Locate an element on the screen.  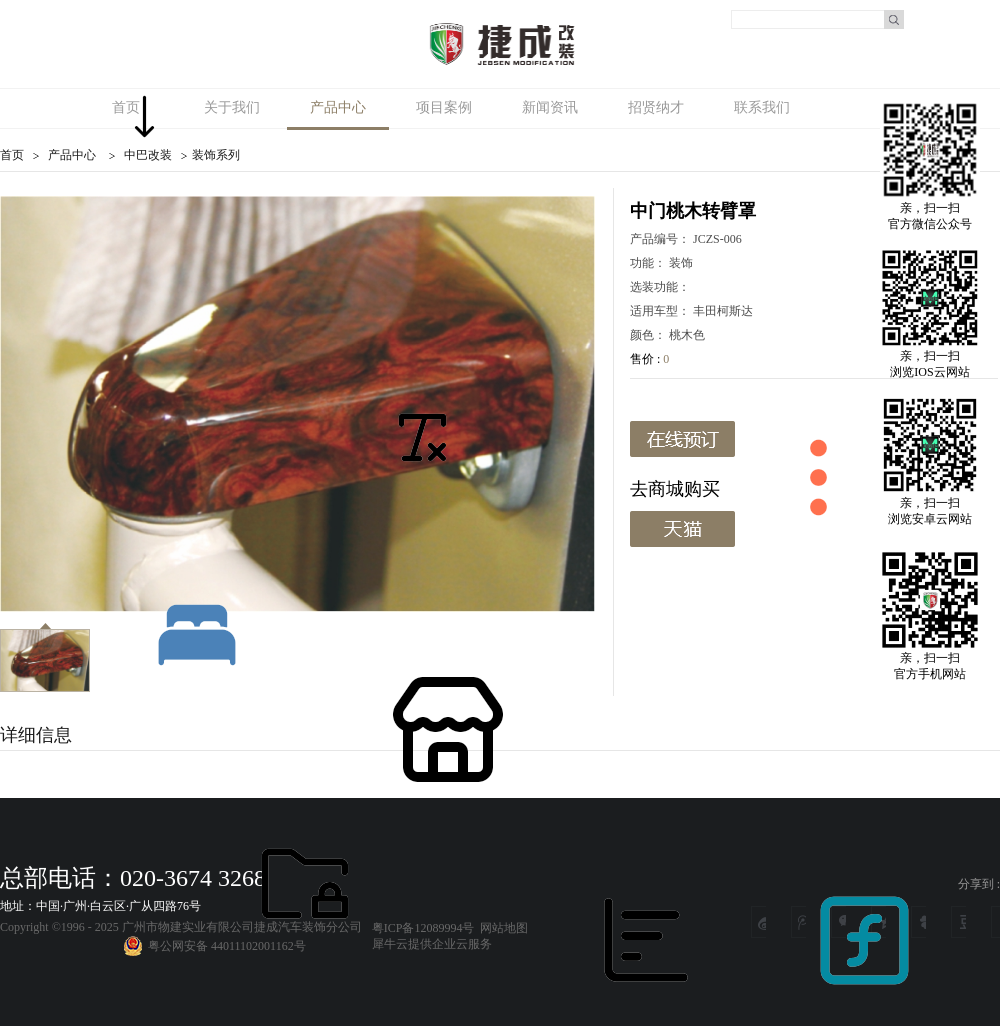
view declining metrics or statistics is located at coordinates (646, 940).